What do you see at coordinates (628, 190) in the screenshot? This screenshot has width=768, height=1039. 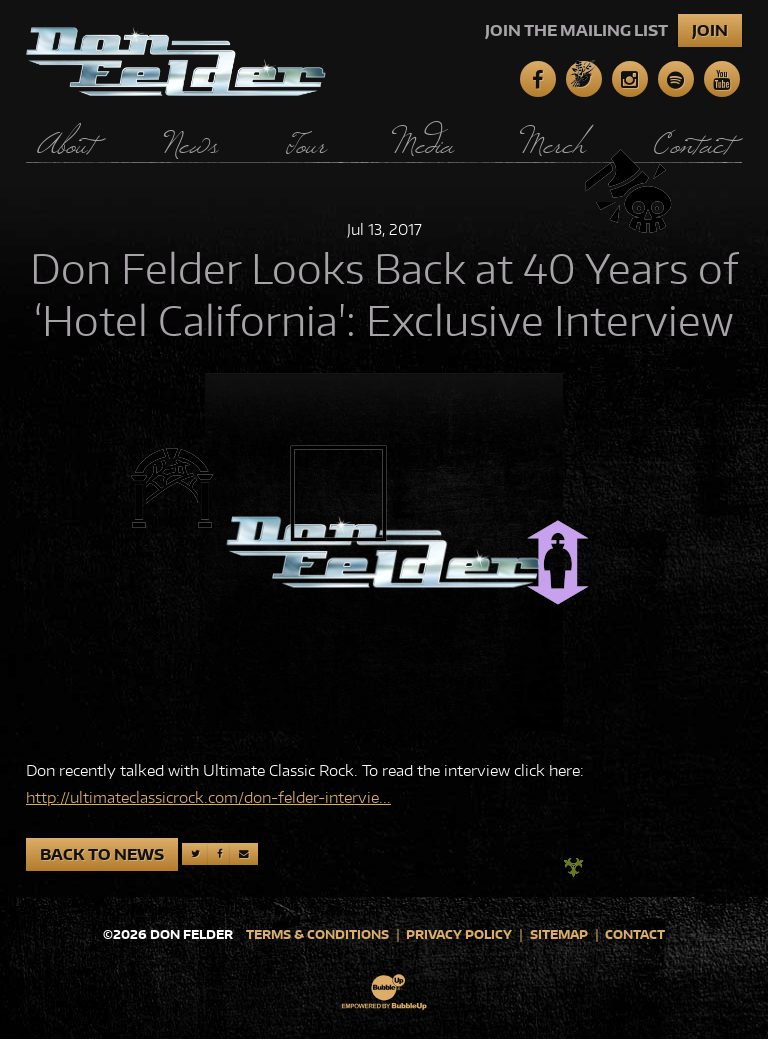 I see `indicates a kill or enemy defeated in gameplay` at bounding box center [628, 190].